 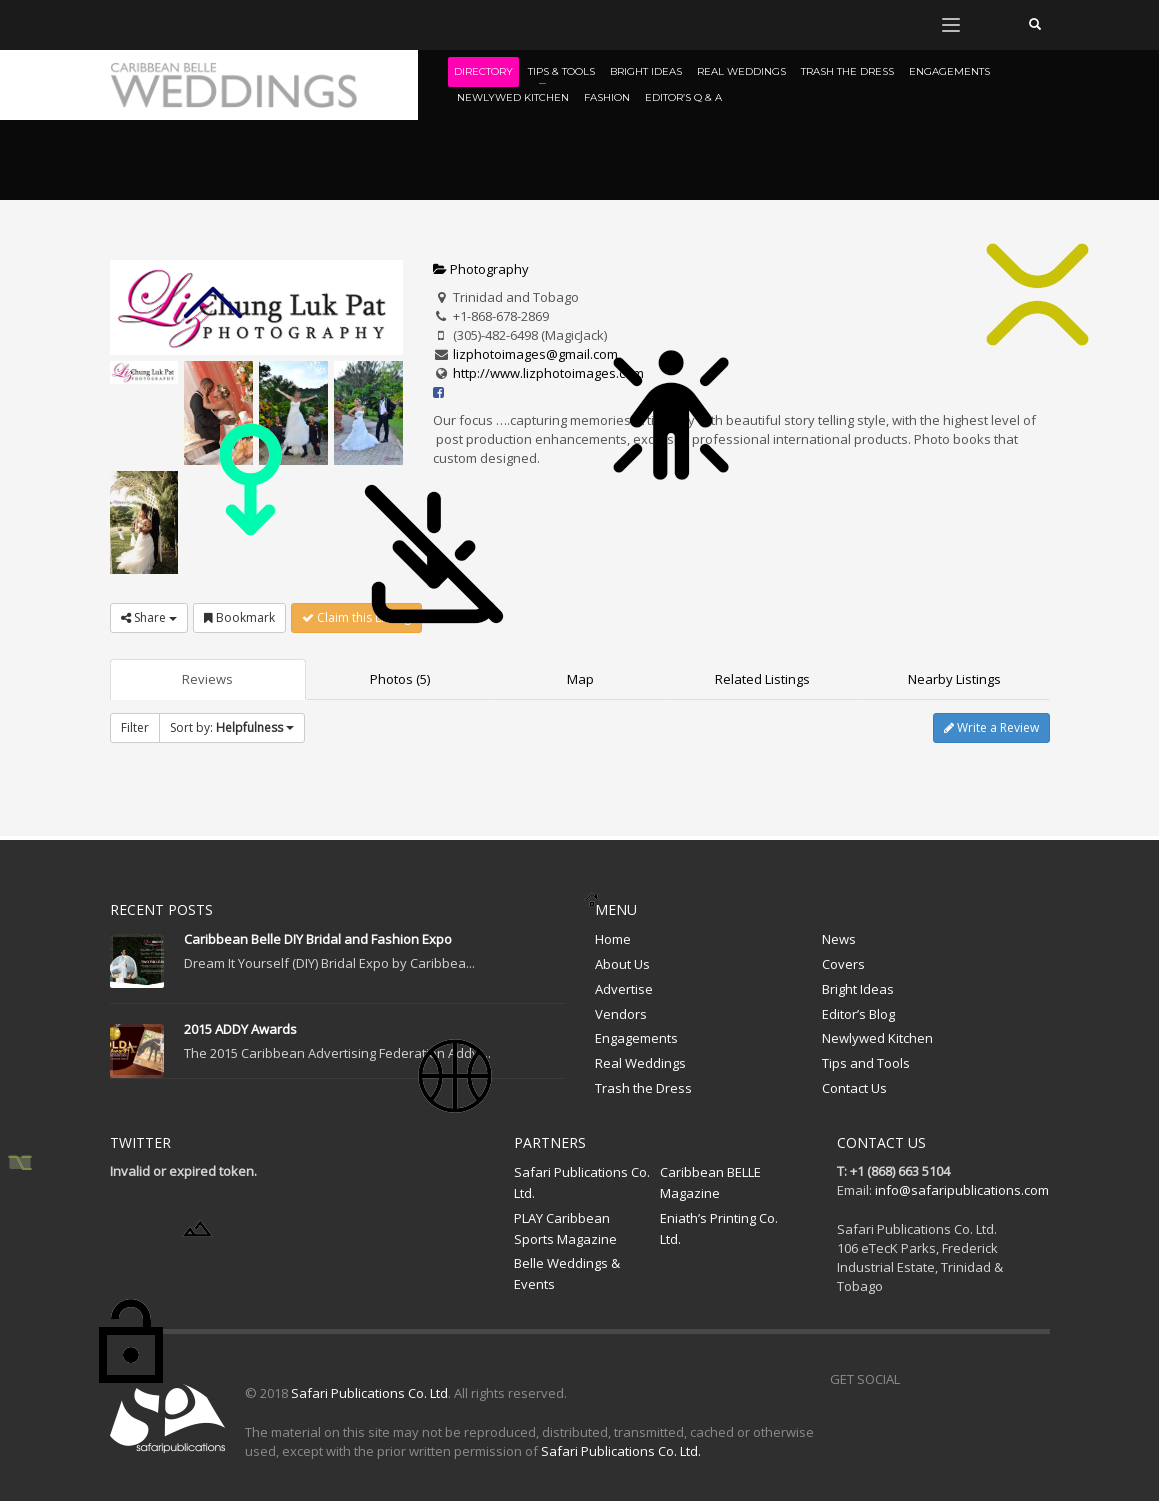 I want to click on view user presence or active status, so click(x=671, y=415).